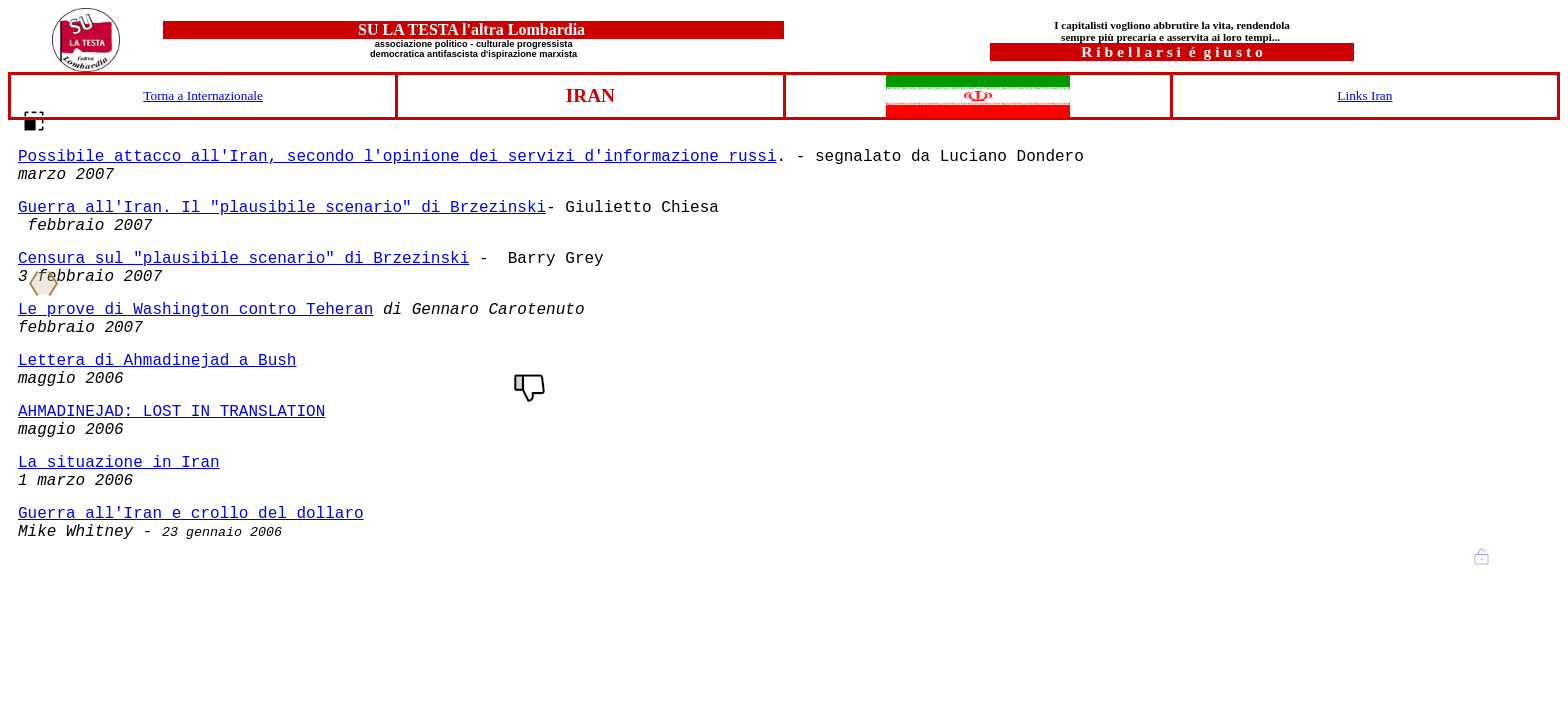  Describe the element at coordinates (1481, 557) in the screenshot. I see `unlocked or unsecured state` at that location.